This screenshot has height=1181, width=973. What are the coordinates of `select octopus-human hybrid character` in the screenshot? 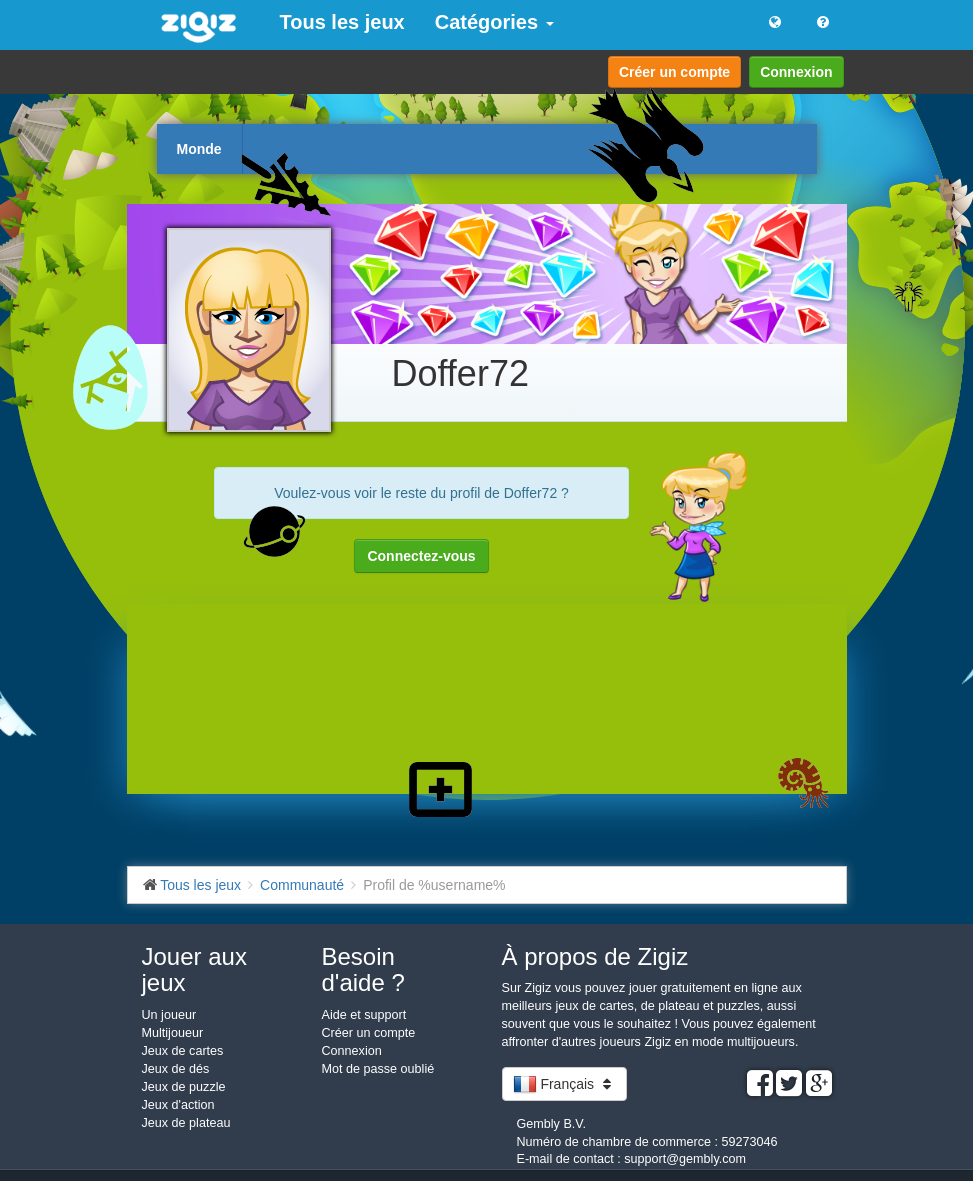 It's located at (908, 296).